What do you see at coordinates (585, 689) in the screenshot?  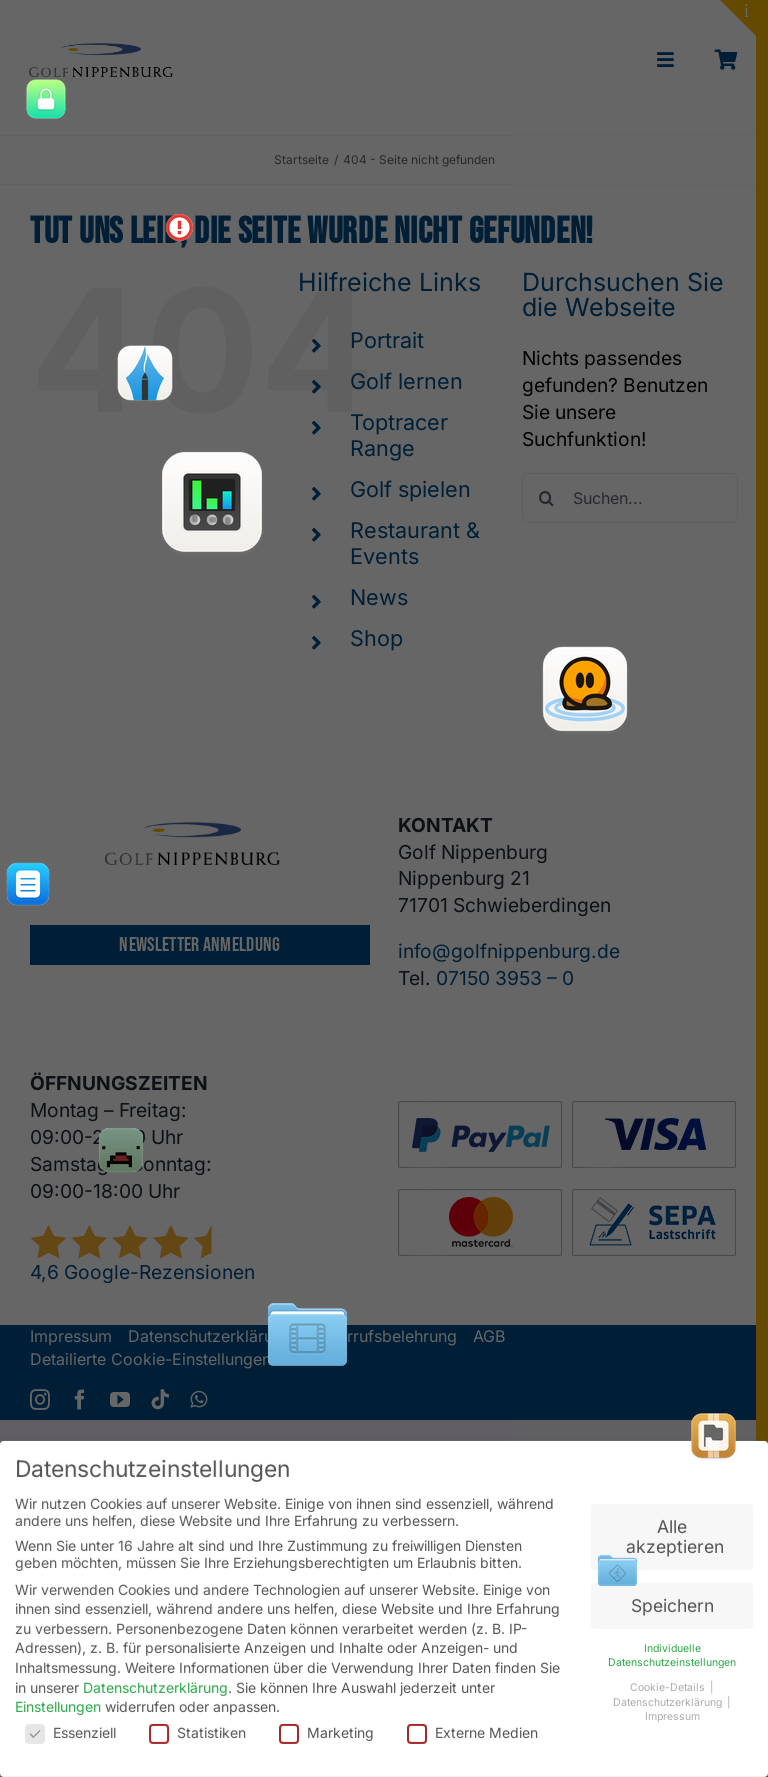 I see `launch DDNet game application` at bounding box center [585, 689].